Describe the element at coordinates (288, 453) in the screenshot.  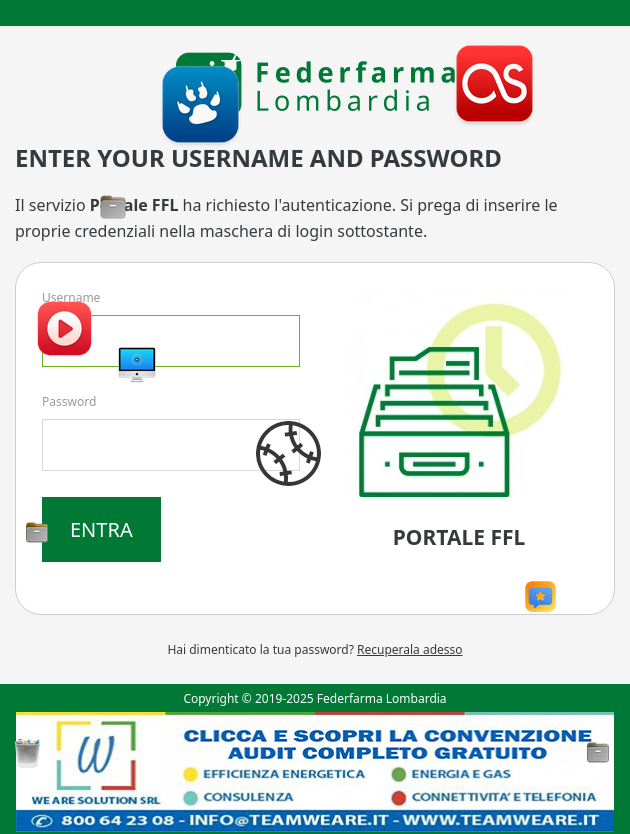
I see `access sports and activity emoji` at that location.